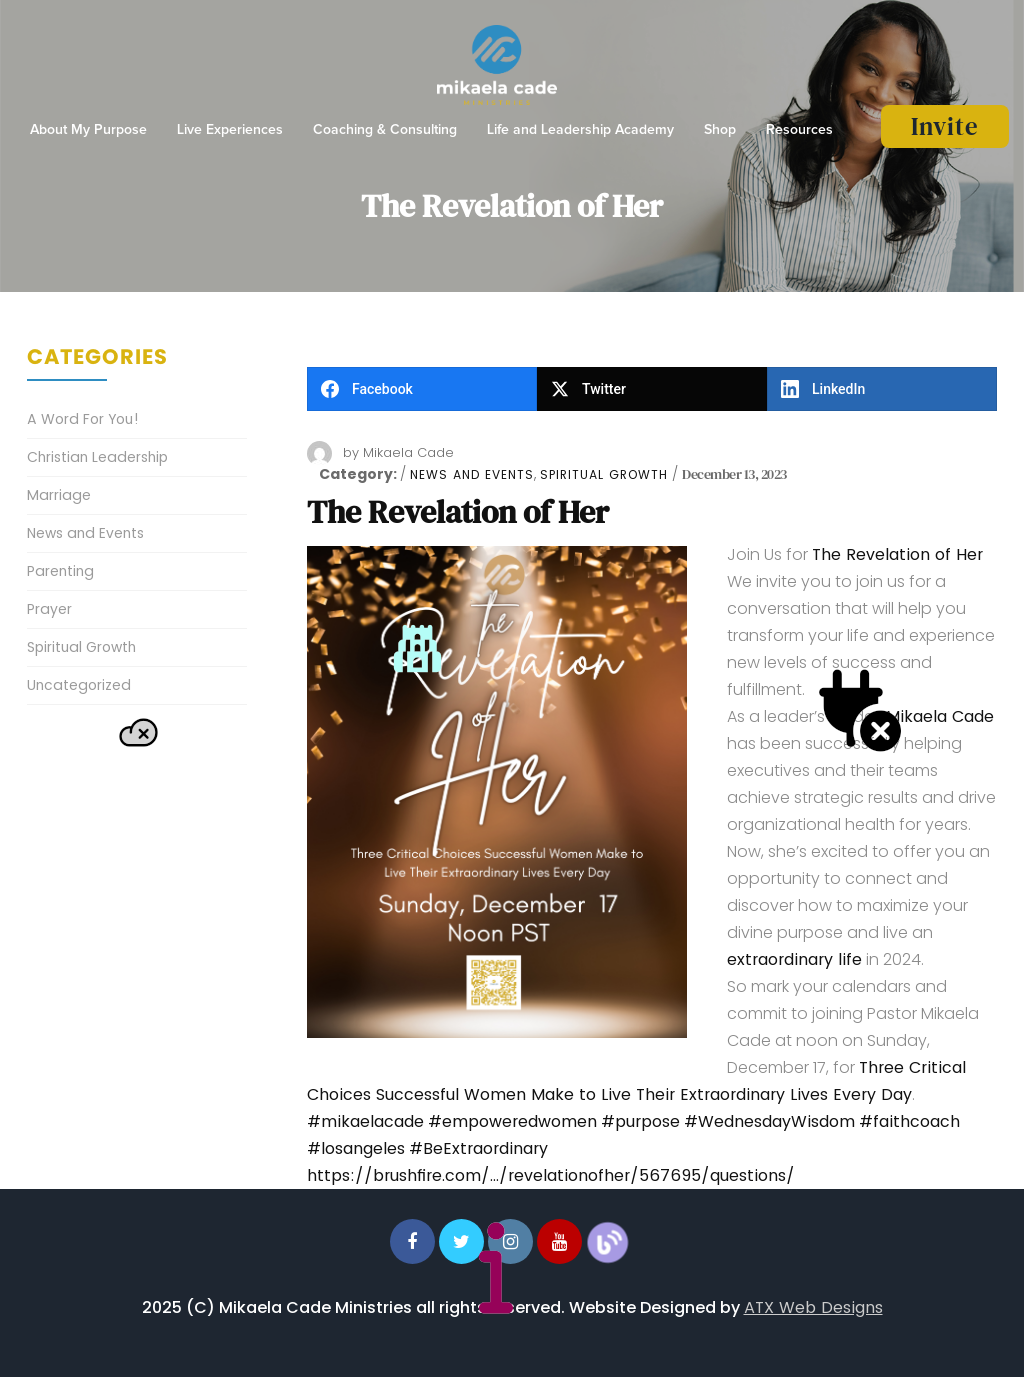 The width and height of the screenshot is (1024, 1377). I want to click on disconnect from cloud storage, so click(138, 732).